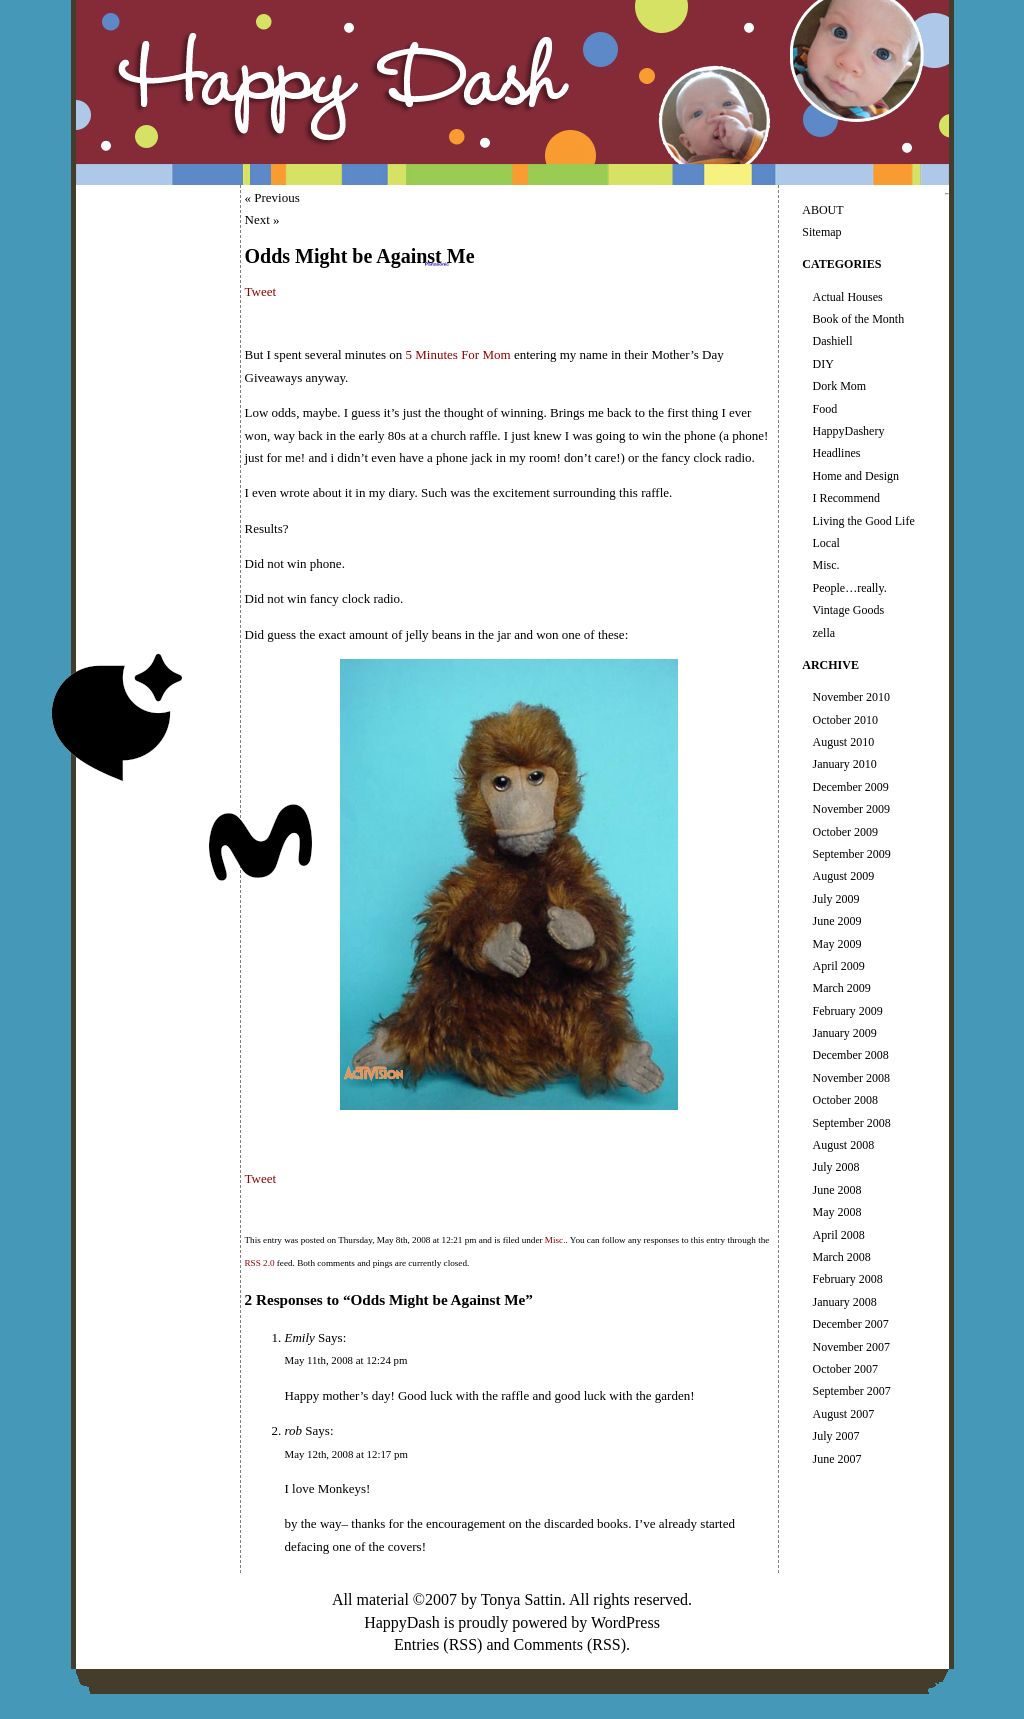 The height and width of the screenshot is (1719, 1024). I want to click on open the Movistar mobile app, so click(260, 842).